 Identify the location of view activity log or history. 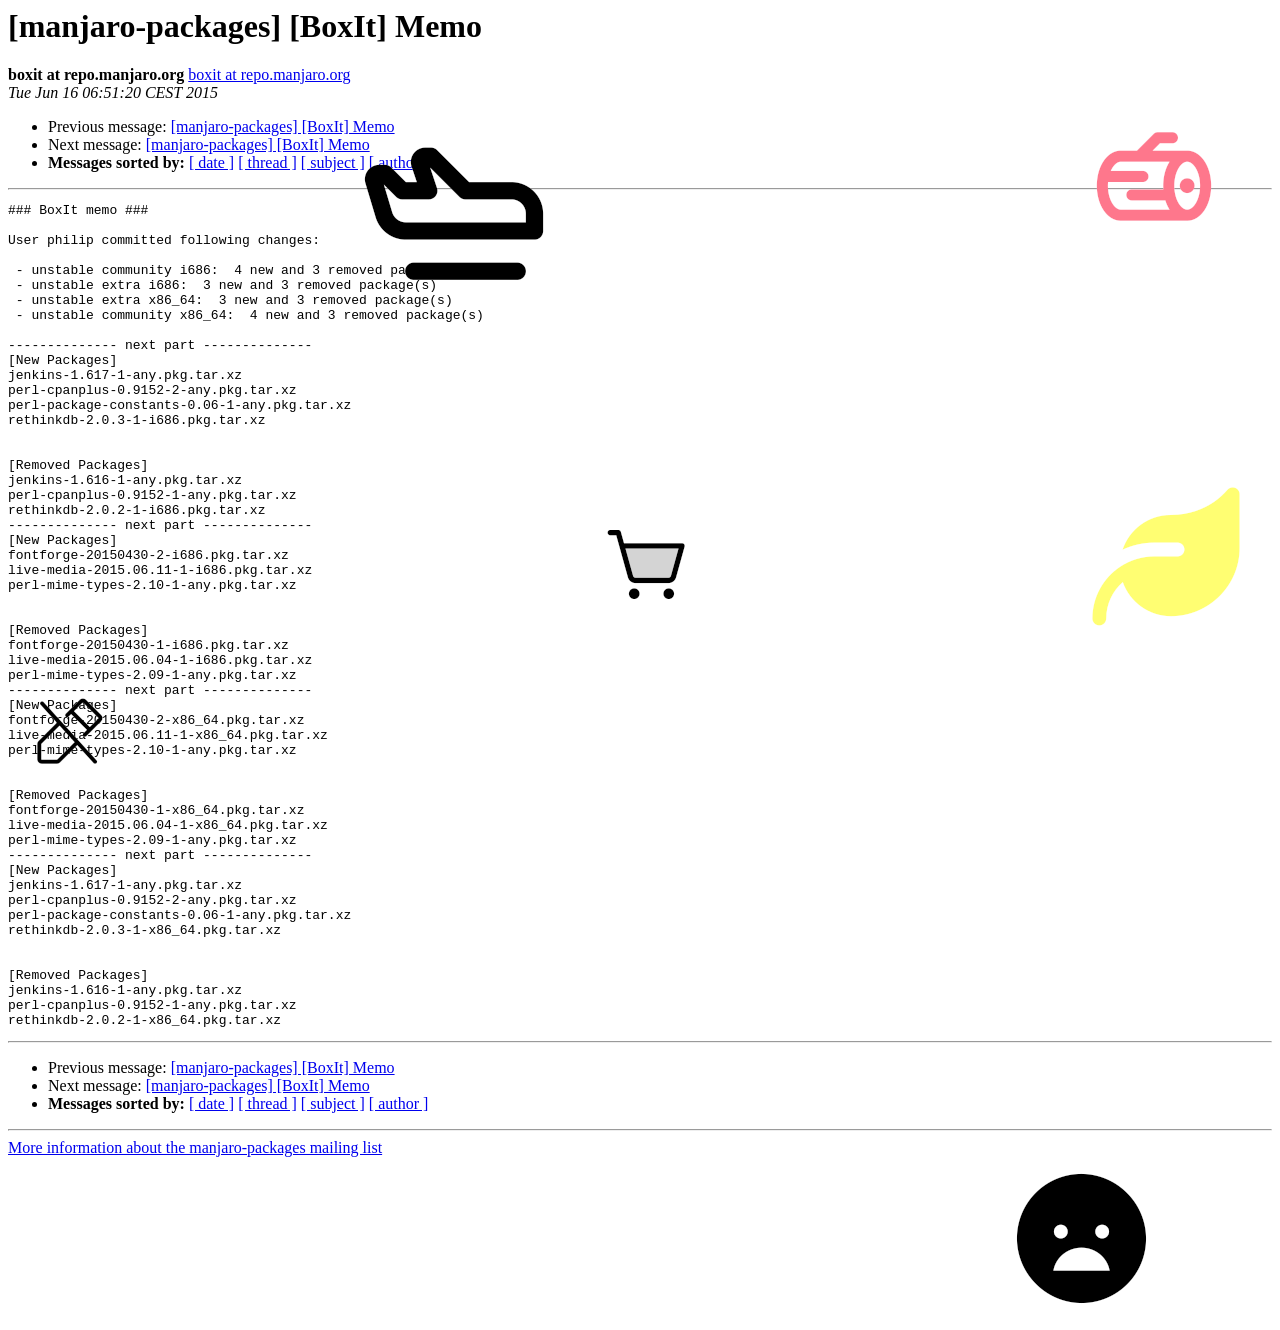
(1154, 182).